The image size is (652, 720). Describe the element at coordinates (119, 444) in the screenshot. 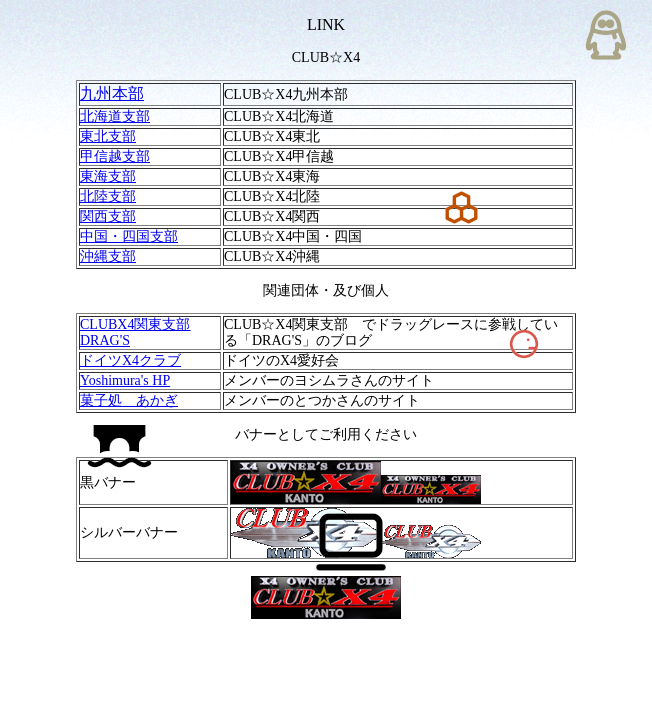

I see `indicates a bridge or water crossing location` at that location.